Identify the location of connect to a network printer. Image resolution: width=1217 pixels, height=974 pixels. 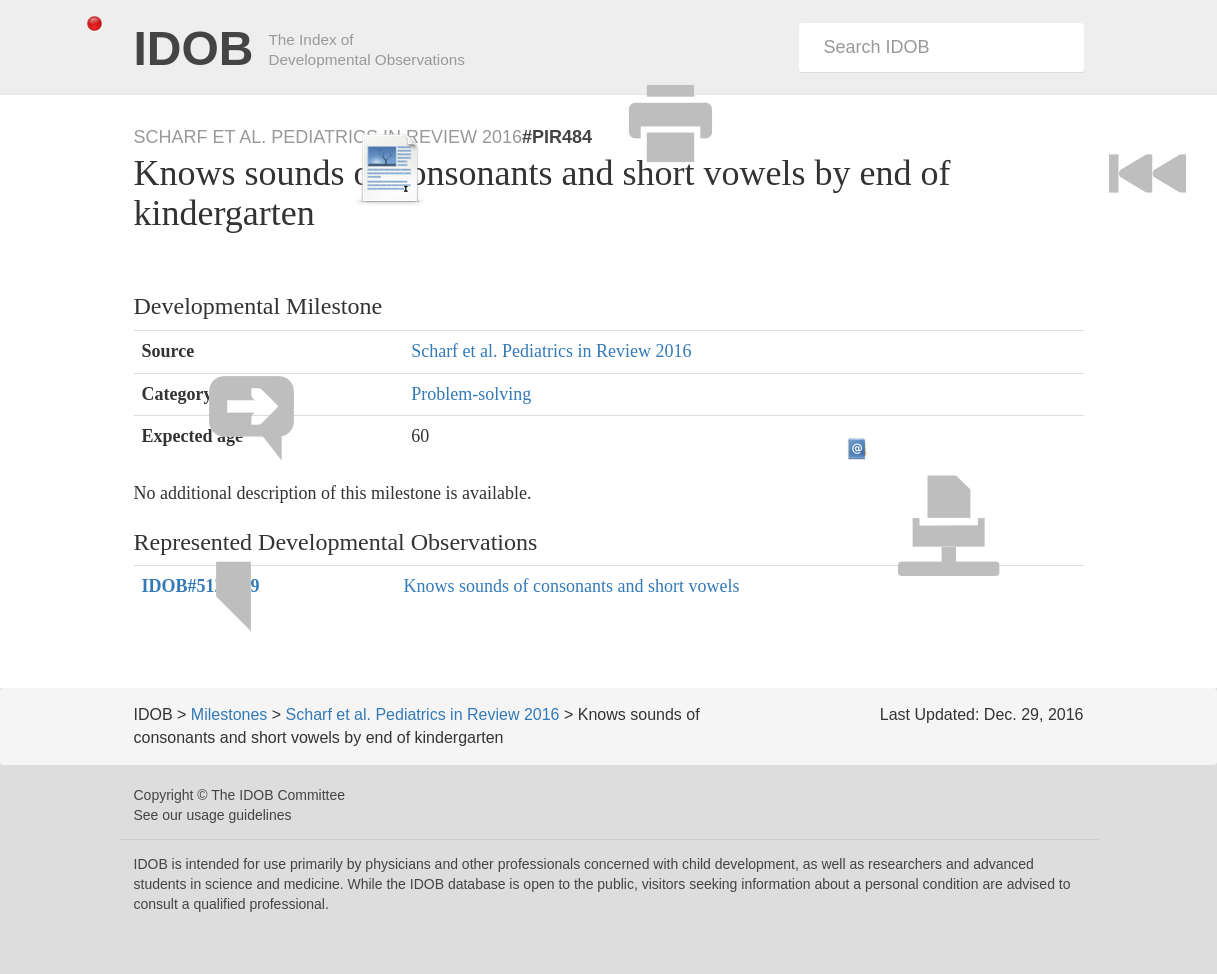
(956, 518).